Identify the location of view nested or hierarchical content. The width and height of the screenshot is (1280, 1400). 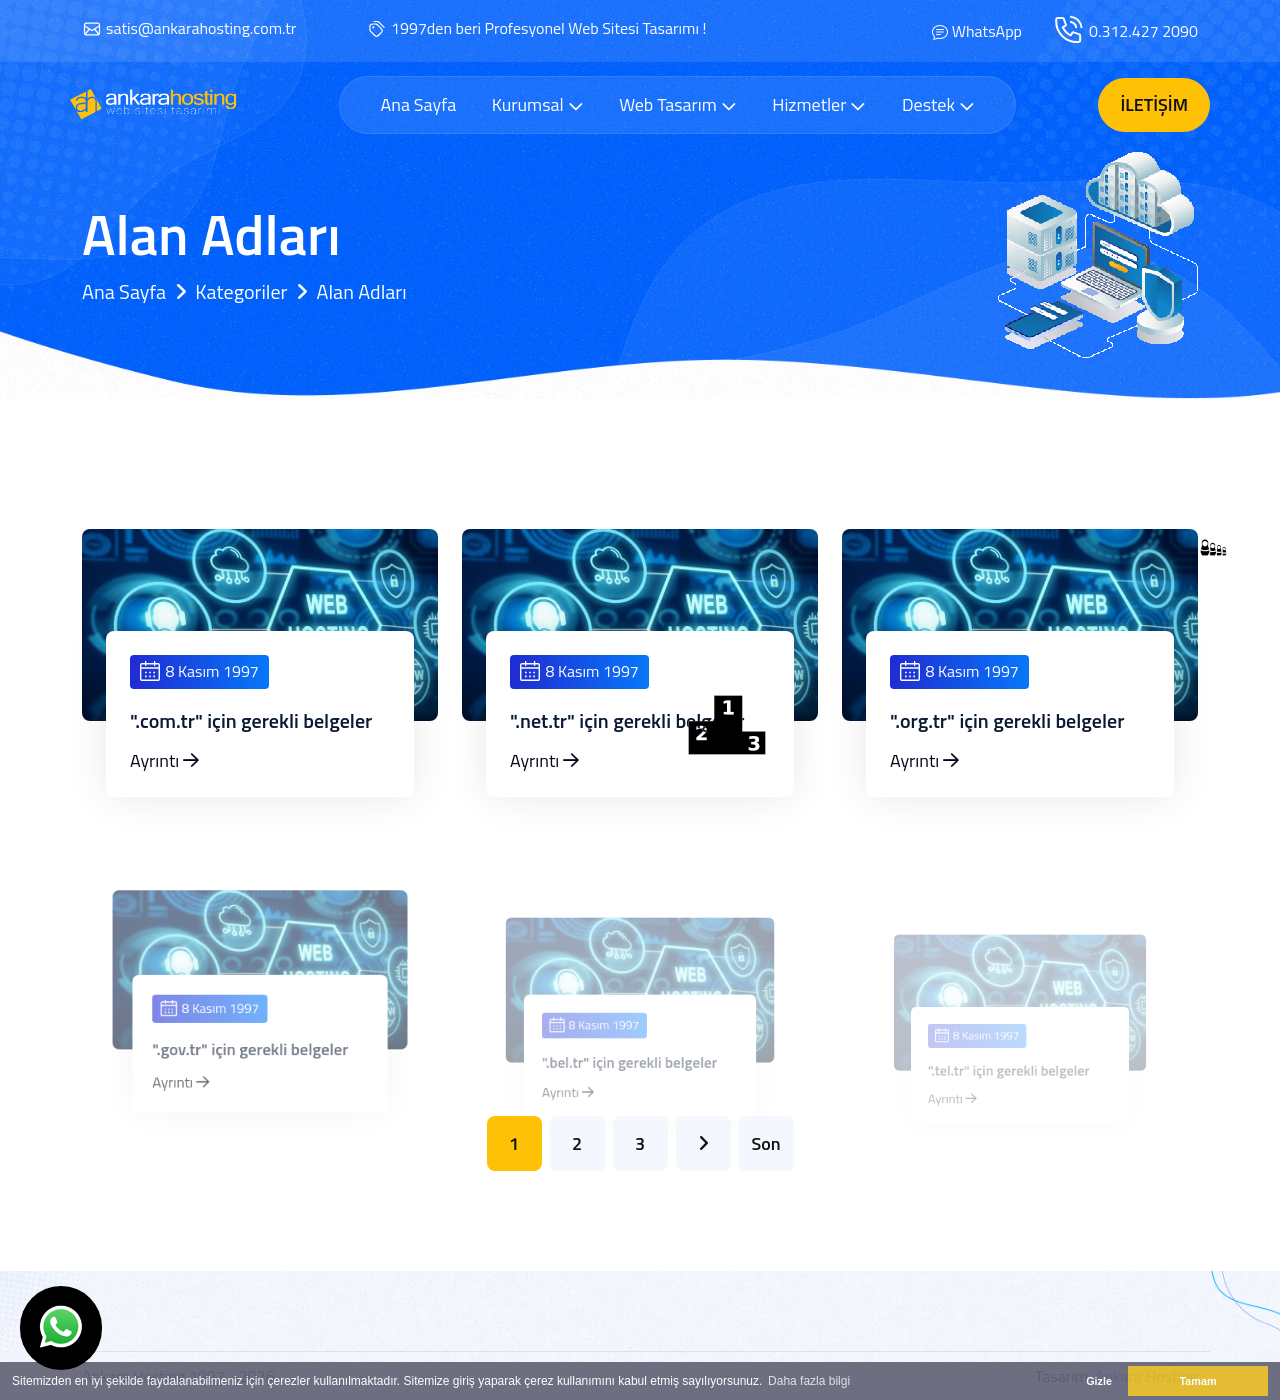
(1213, 547).